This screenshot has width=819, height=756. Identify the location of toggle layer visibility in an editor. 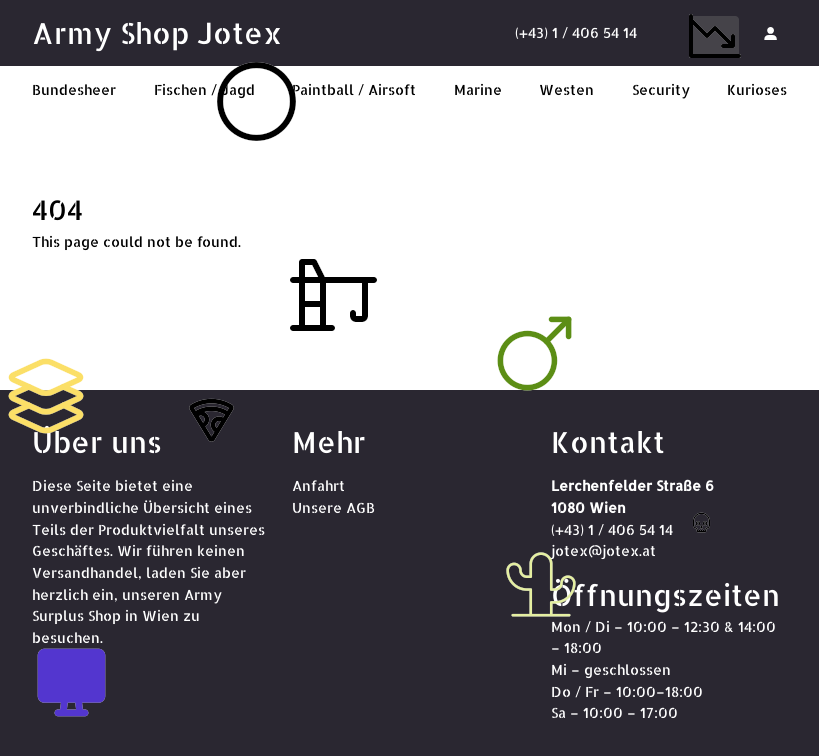
(46, 396).